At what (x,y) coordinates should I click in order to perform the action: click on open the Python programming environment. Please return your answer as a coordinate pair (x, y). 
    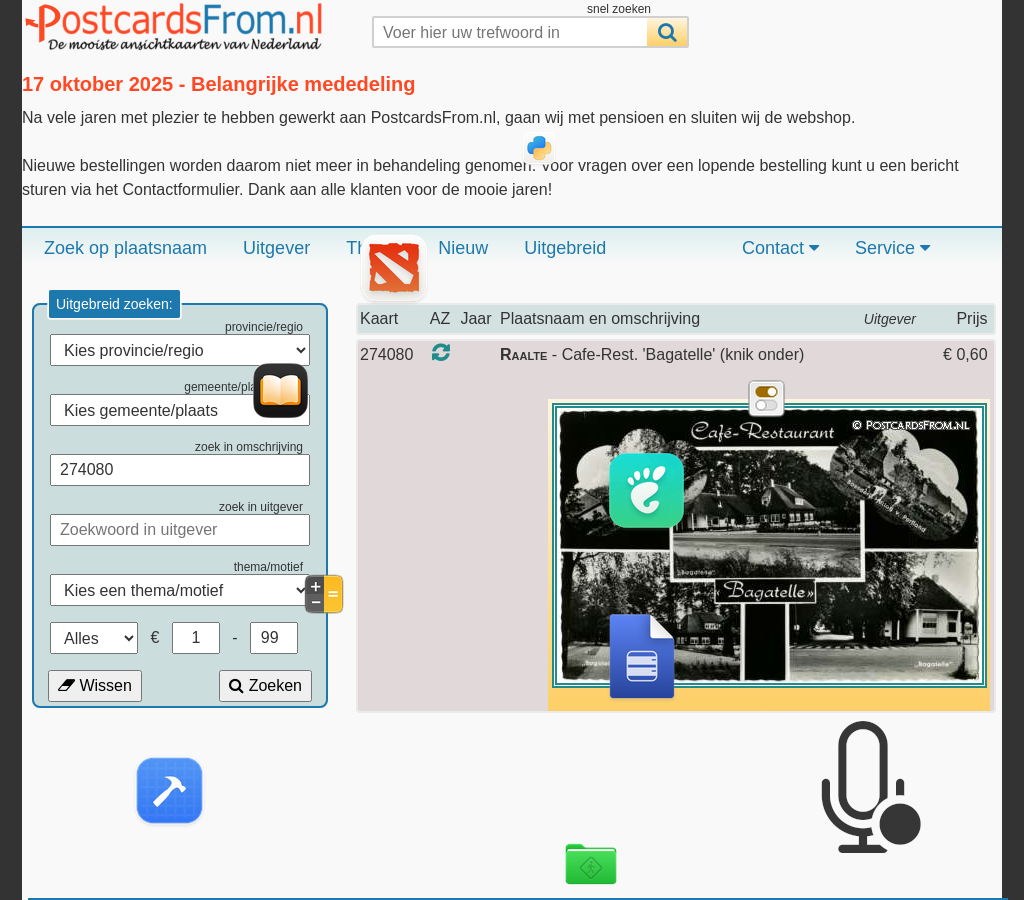
    Looking at the image, I should click on (539, 148).